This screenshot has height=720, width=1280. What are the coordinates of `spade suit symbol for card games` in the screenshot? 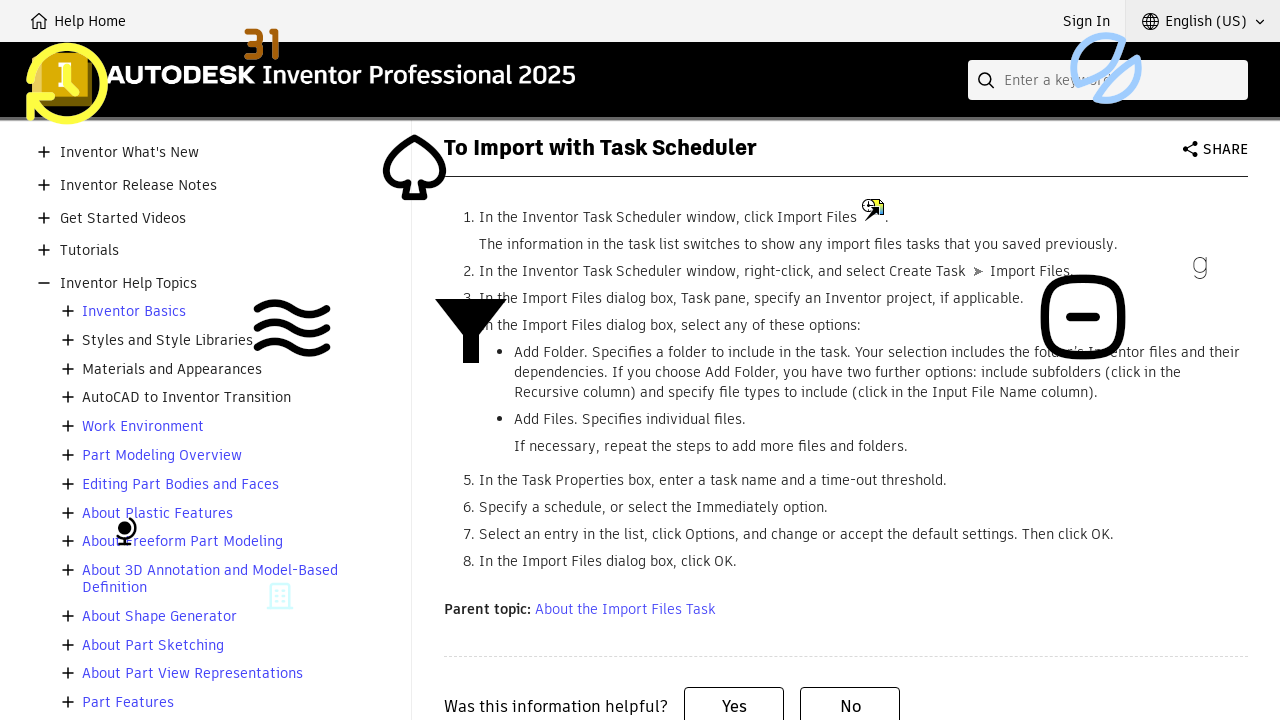 It's located at (414, 168).